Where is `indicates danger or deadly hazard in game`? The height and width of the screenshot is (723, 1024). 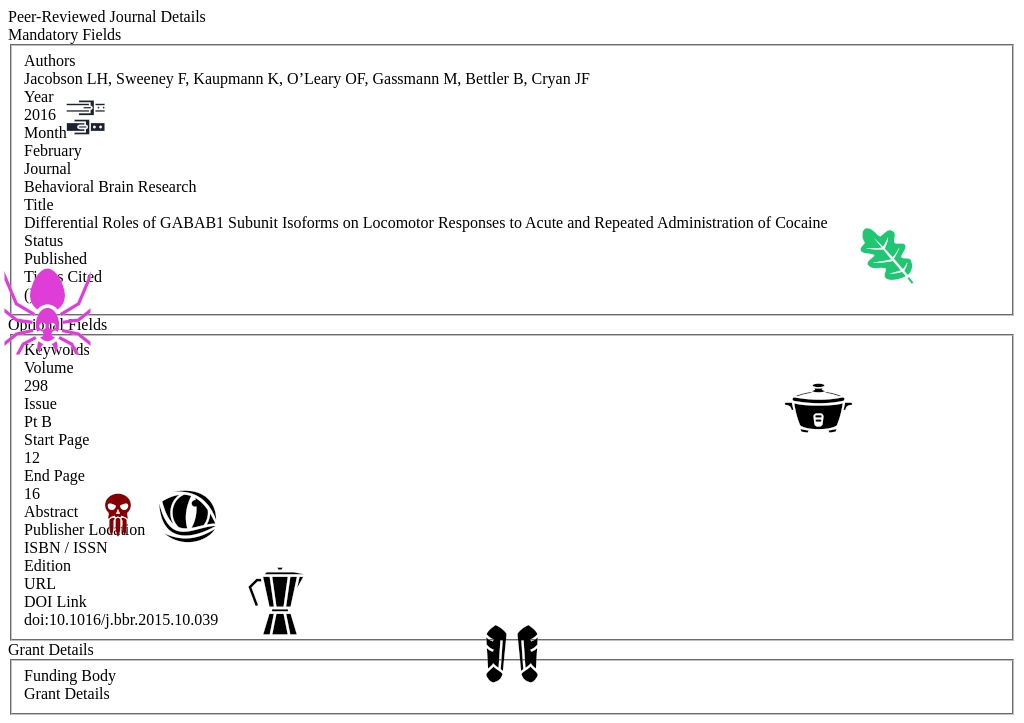
indicates danger or deadly hazard in game is located at coordinates (118, 515).